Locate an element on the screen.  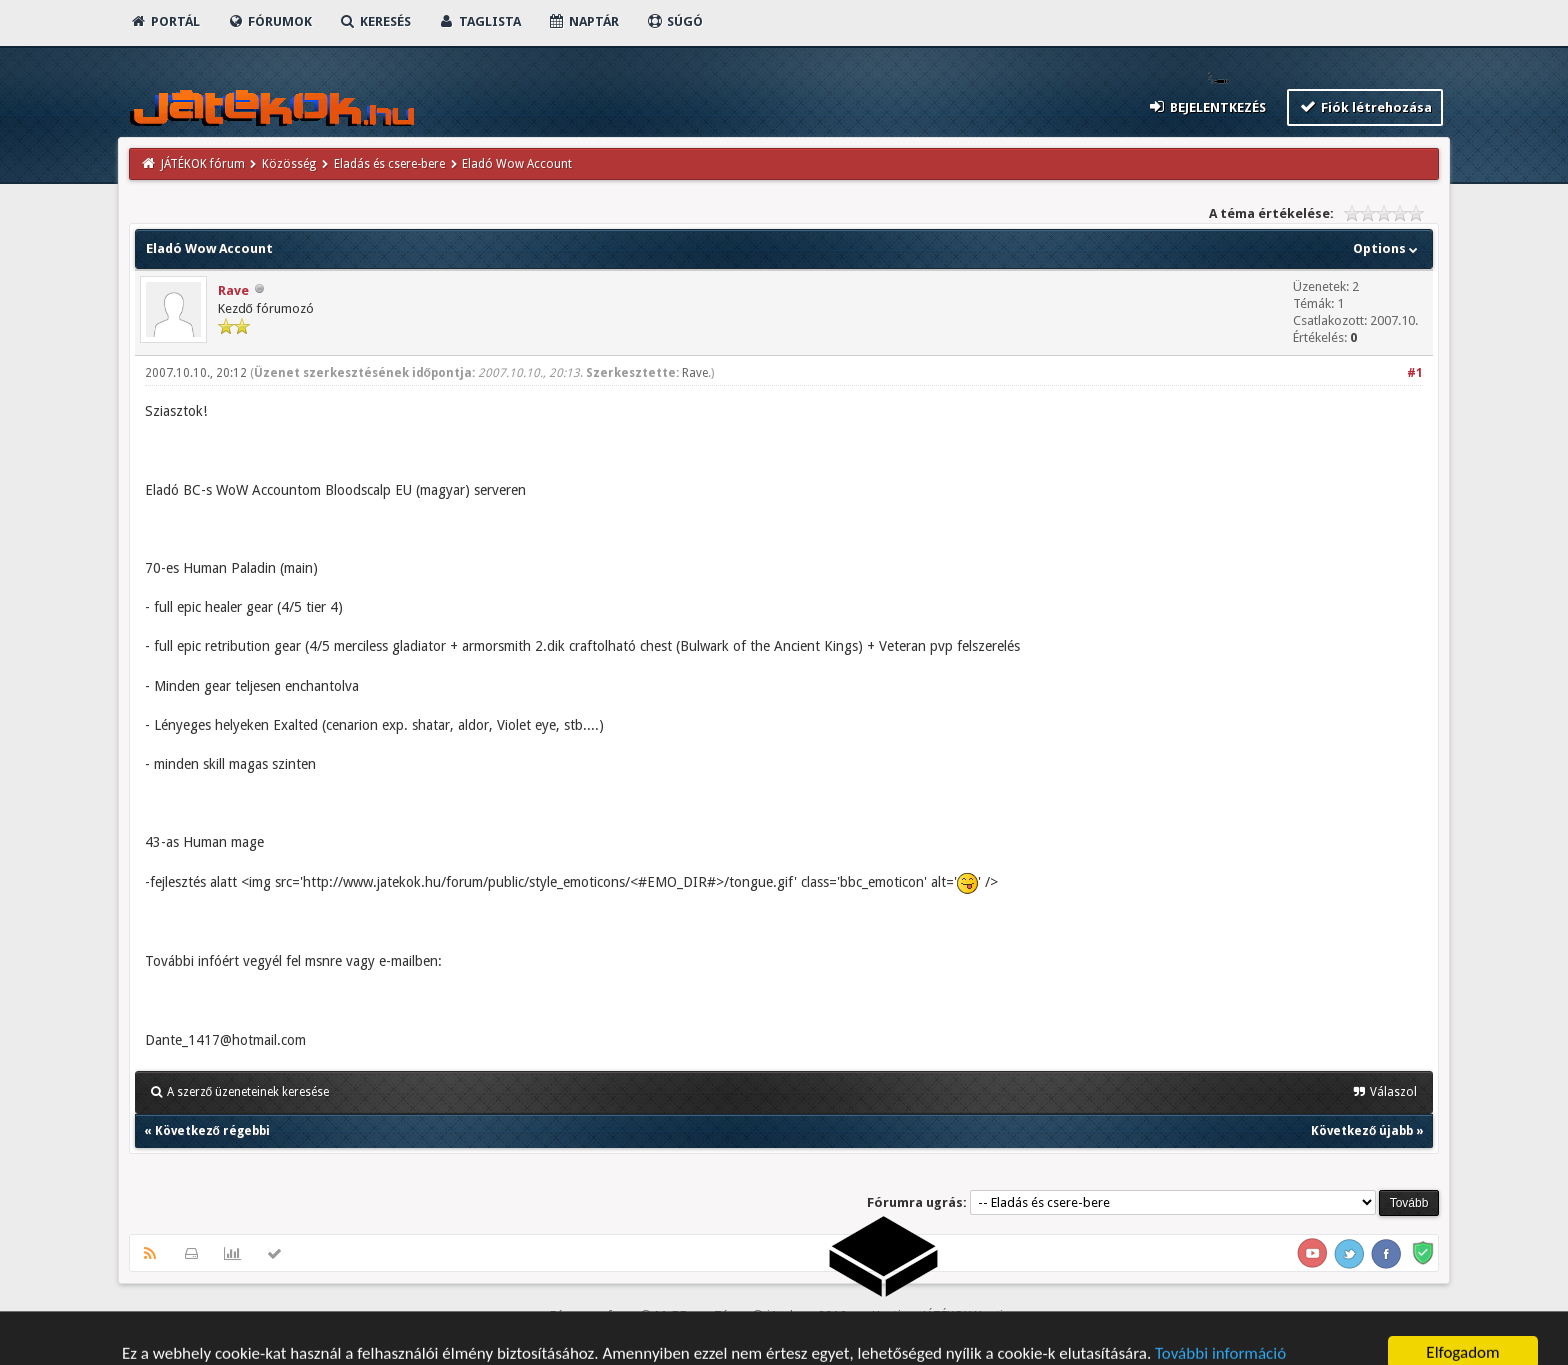
launch torpedo attack in naval combat game is located at coordinates (1218, 81).